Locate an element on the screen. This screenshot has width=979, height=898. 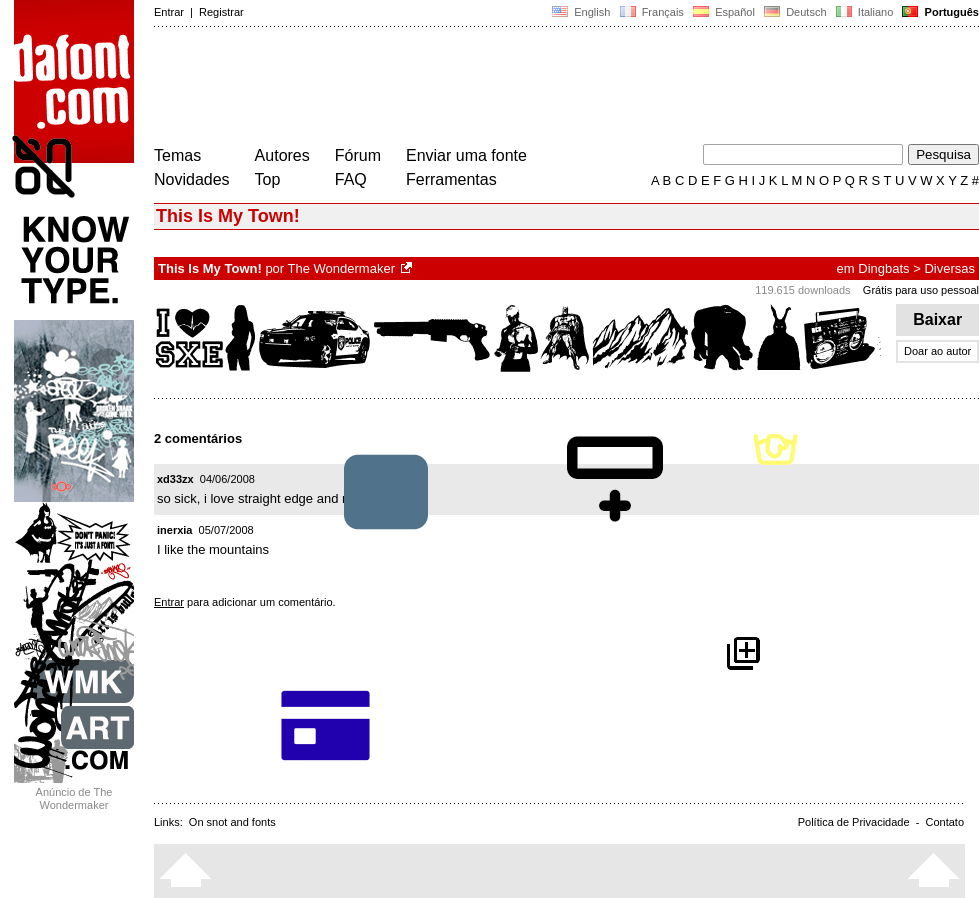
insert a new row below is located at coordinates (615, 479).